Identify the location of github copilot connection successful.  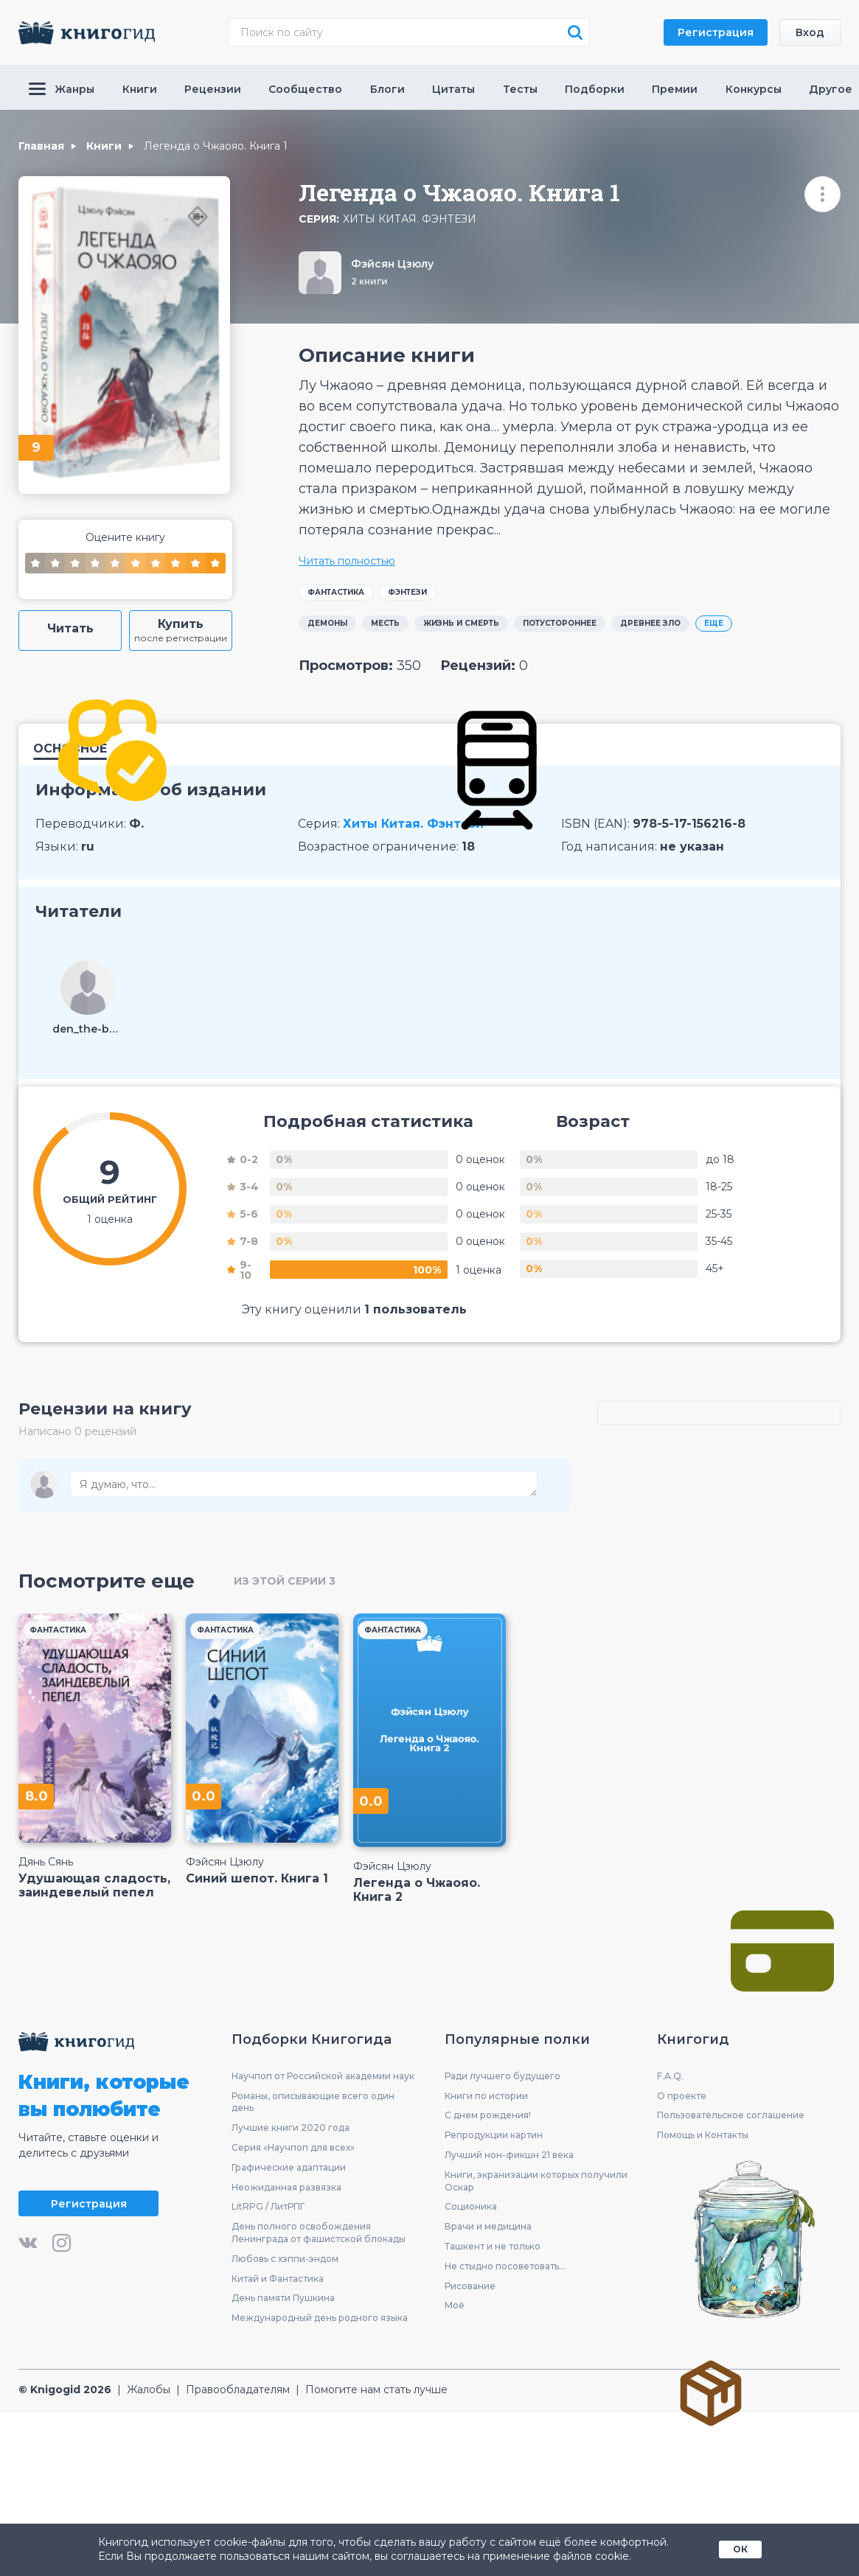
(112, 747).